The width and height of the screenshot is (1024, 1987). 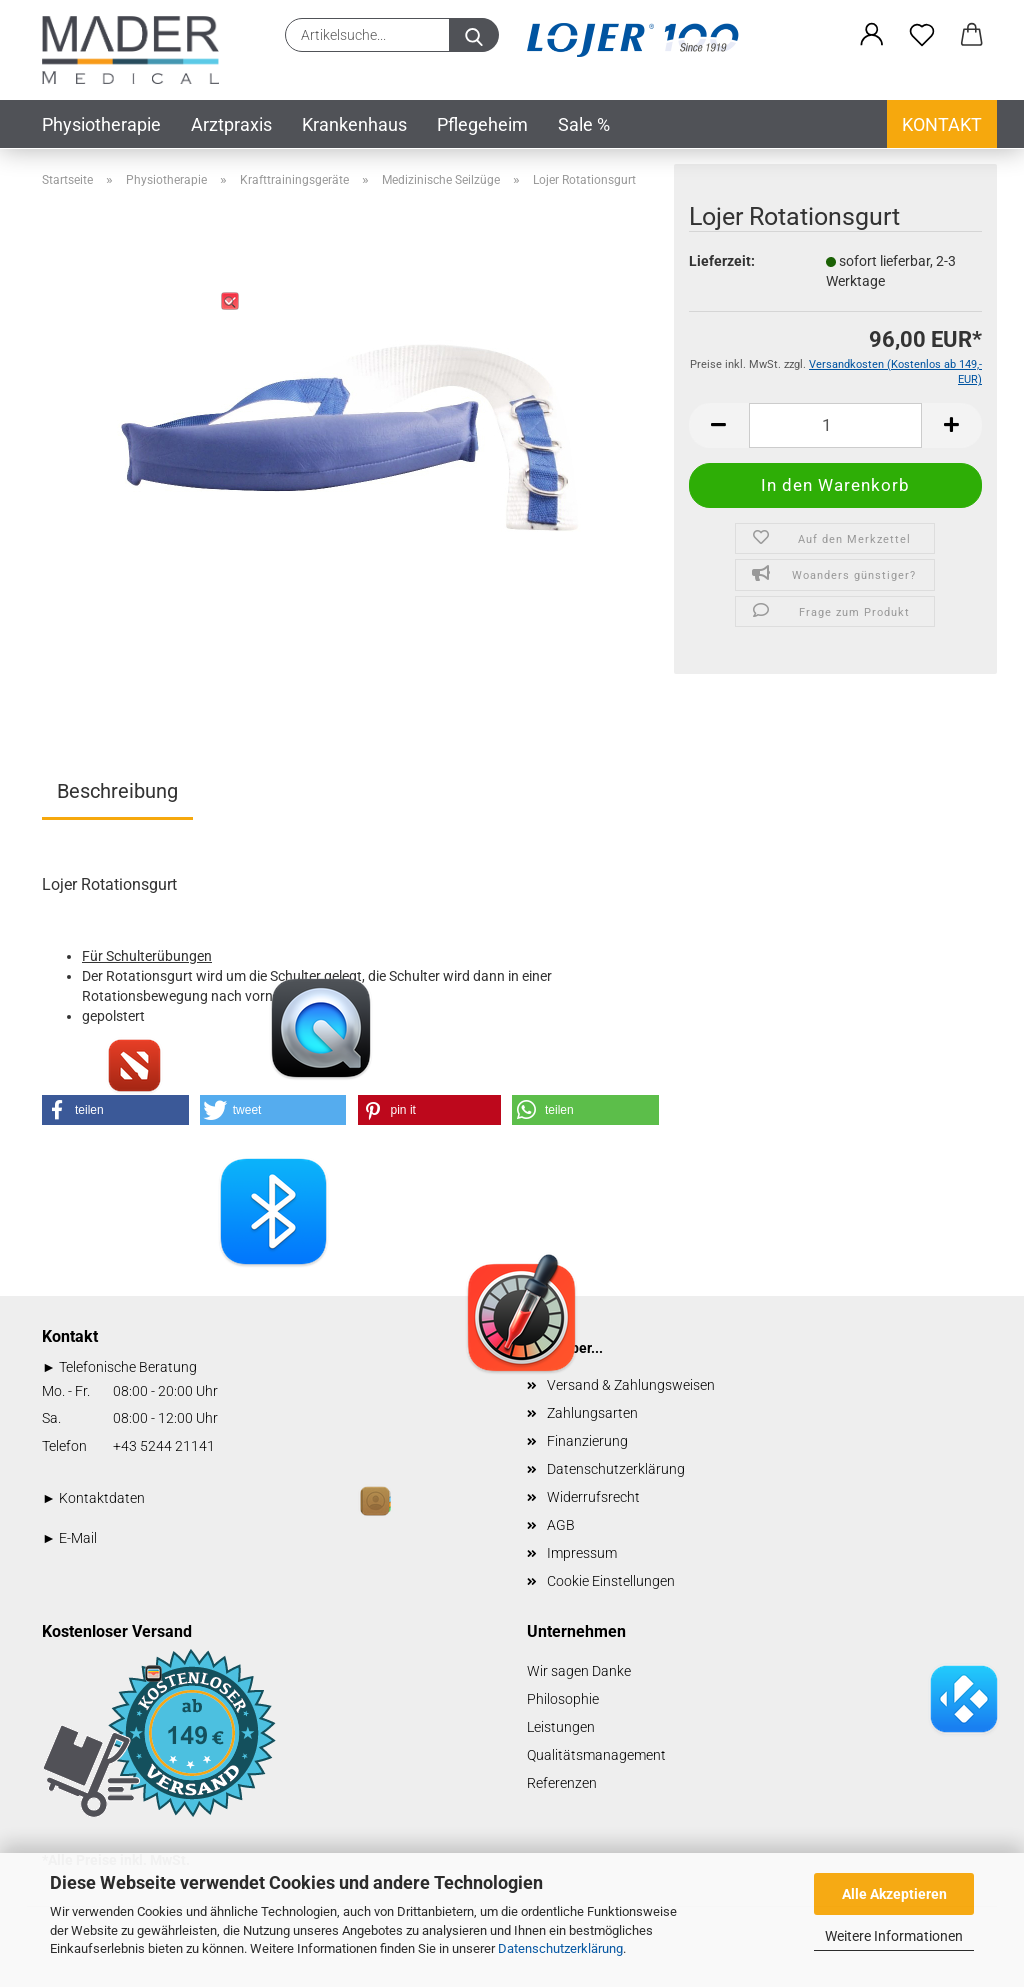 I want to click on open the contacts app, so click(x=375, y=1501).